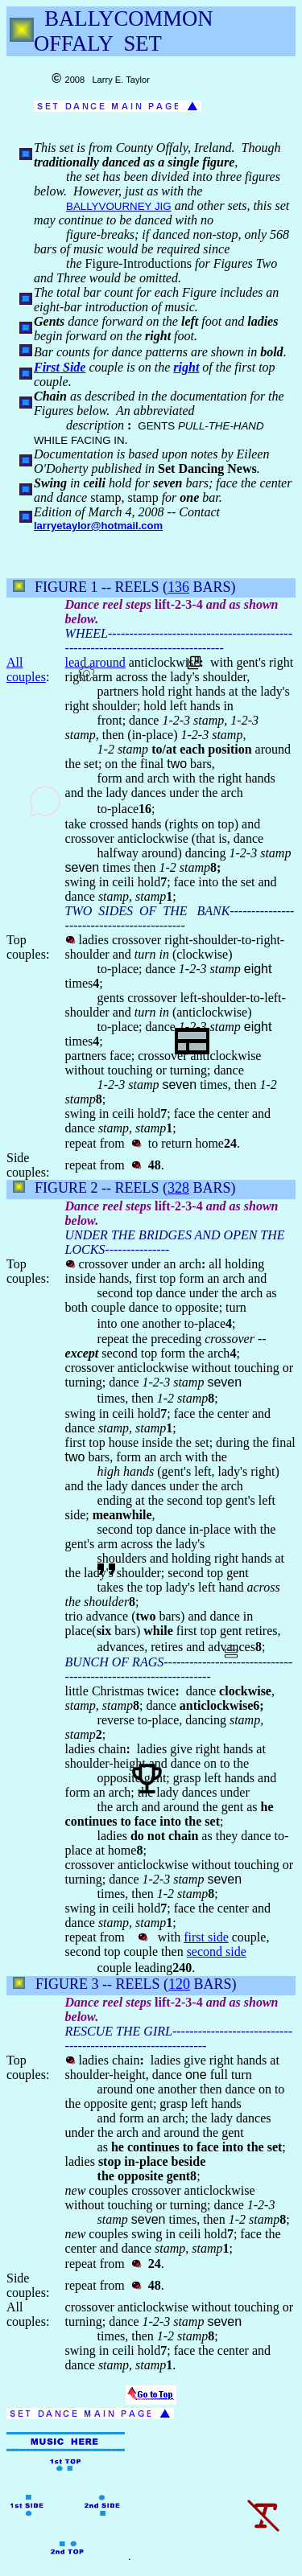 This screenshot has width=302, height=2576. I want to click on access your bookmarked collections, so click(194, 663).